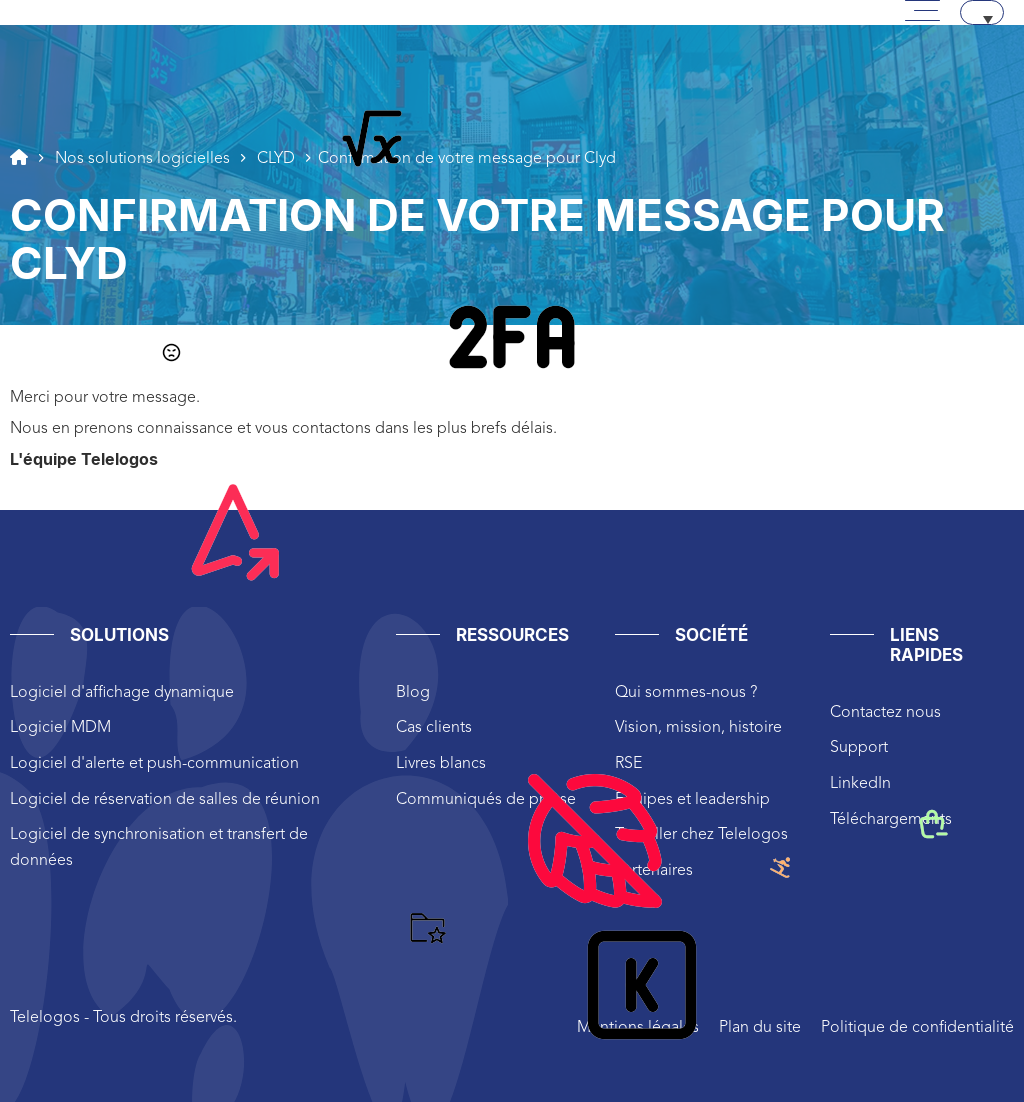 Image resolution: width=1024 pixels, height=1102 pixels. I want to click on remove an item from your shopping bag, so click(932, 824).